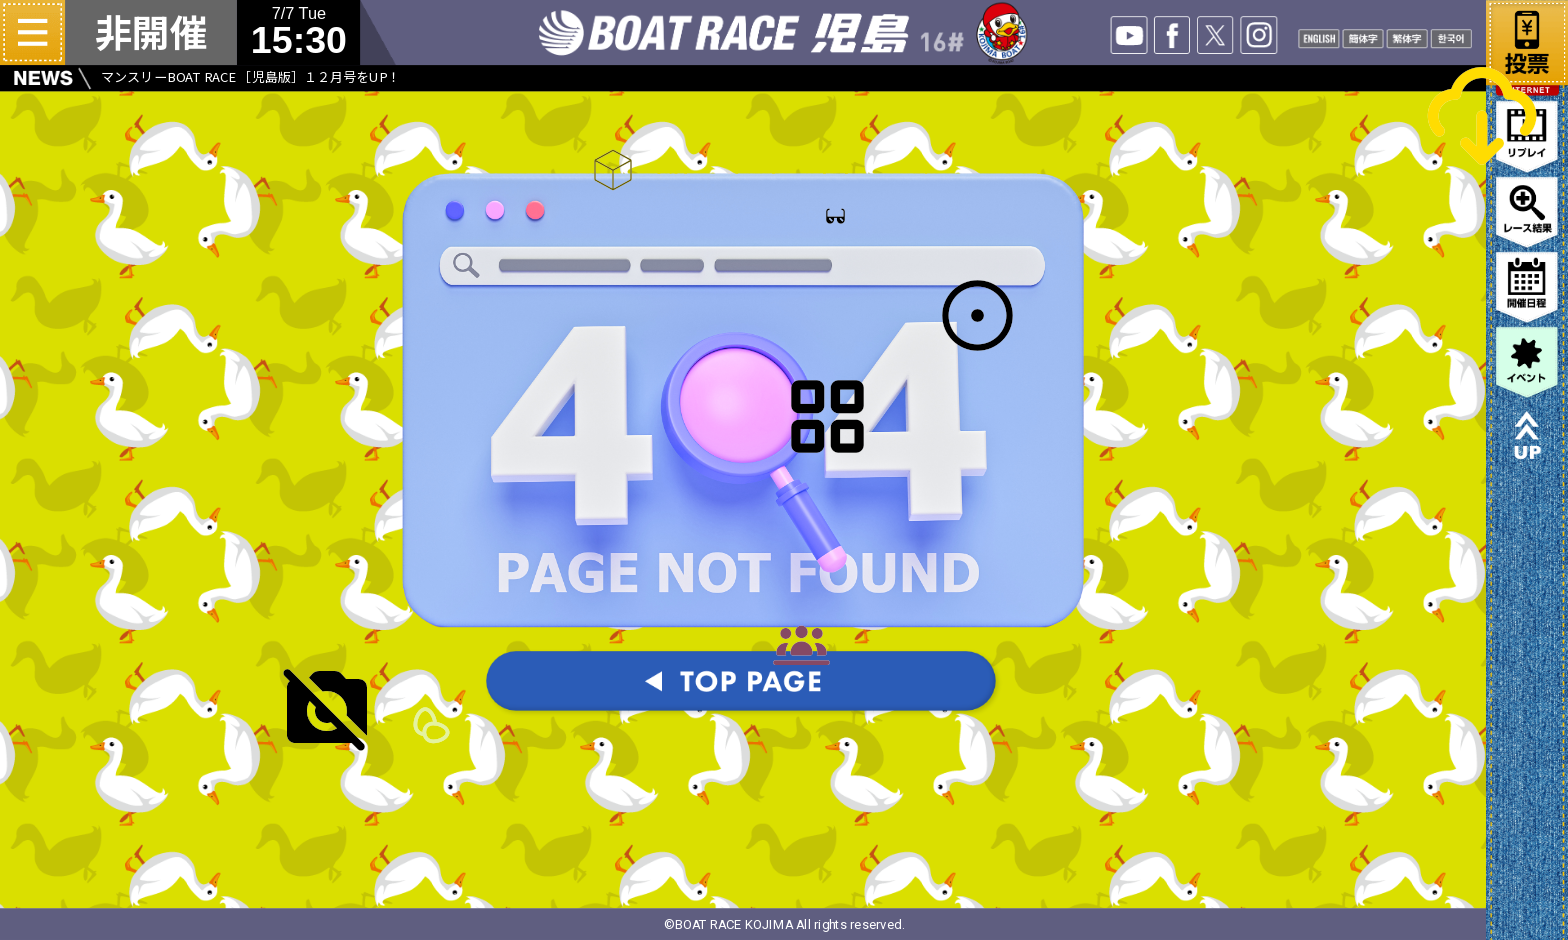 This screenshot has width=1568, height=940. I want to click on view 3D model or object, so click(613, 170).